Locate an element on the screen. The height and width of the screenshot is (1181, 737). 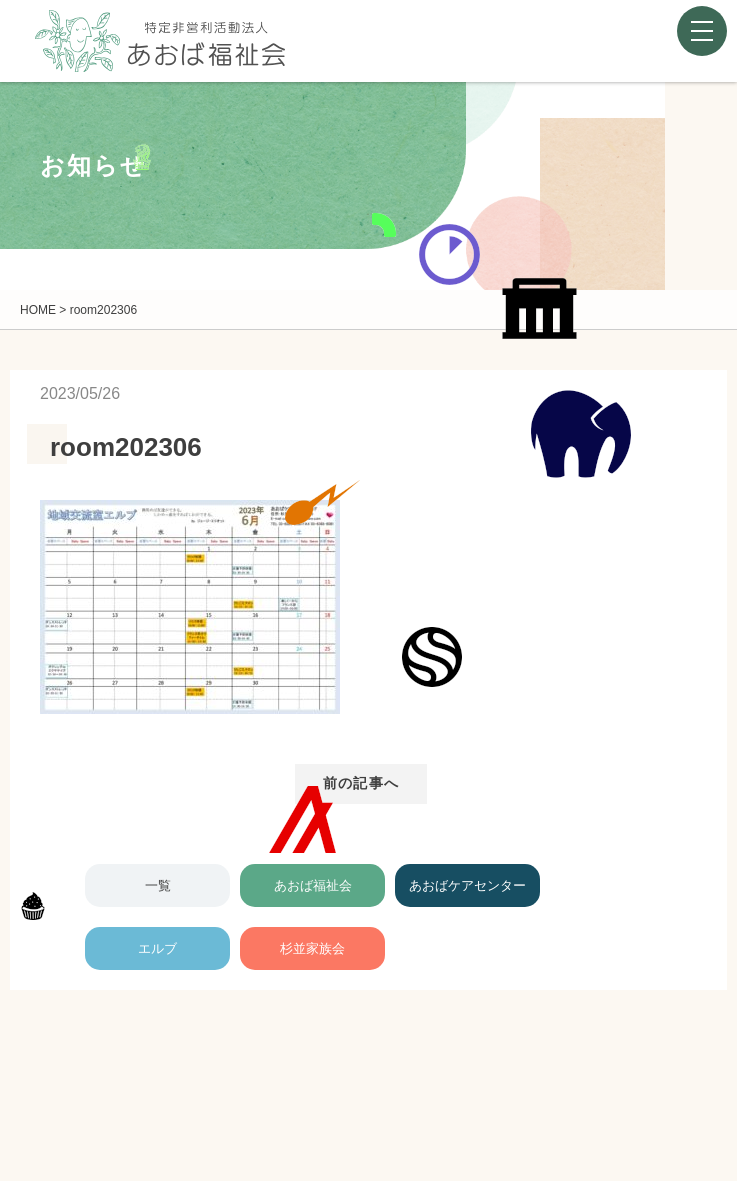
open spectrum chat app is located at coordinates (384, 225).